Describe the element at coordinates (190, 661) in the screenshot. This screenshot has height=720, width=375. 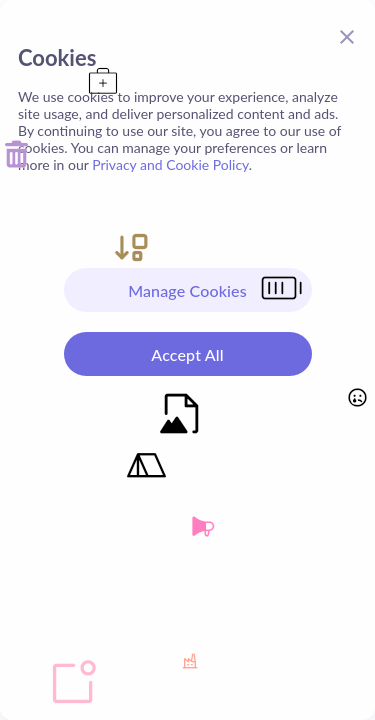
I see `access factory or manufacturing settings` at that location.